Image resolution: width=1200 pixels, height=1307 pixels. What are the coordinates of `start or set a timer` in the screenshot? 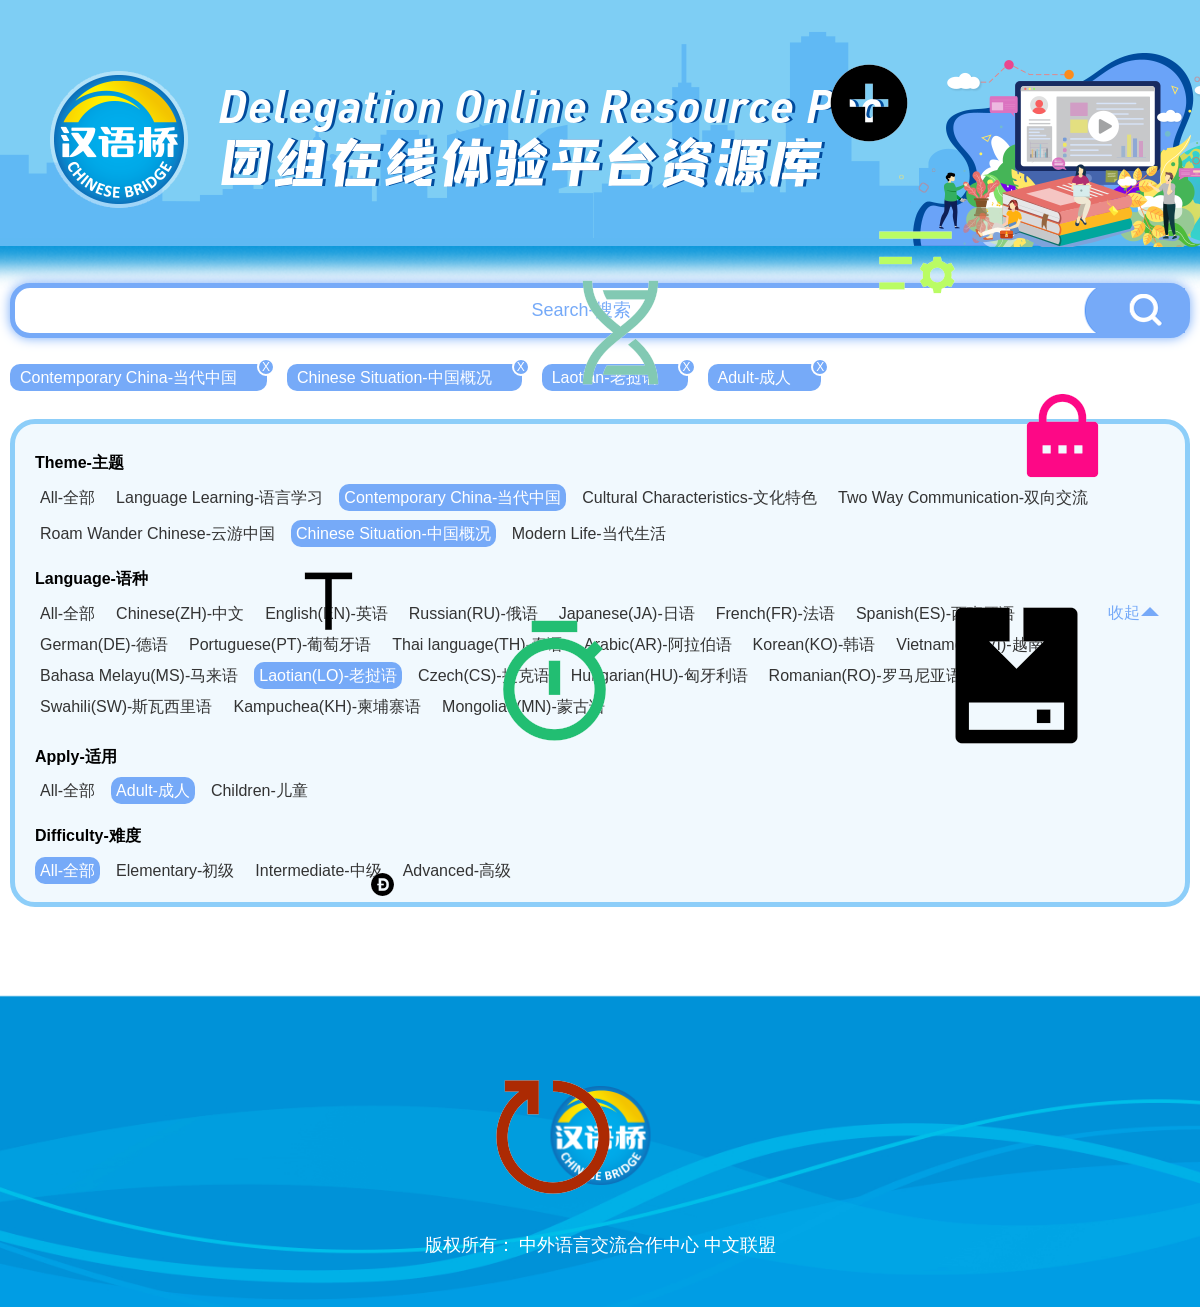 It's located at (554, 683).